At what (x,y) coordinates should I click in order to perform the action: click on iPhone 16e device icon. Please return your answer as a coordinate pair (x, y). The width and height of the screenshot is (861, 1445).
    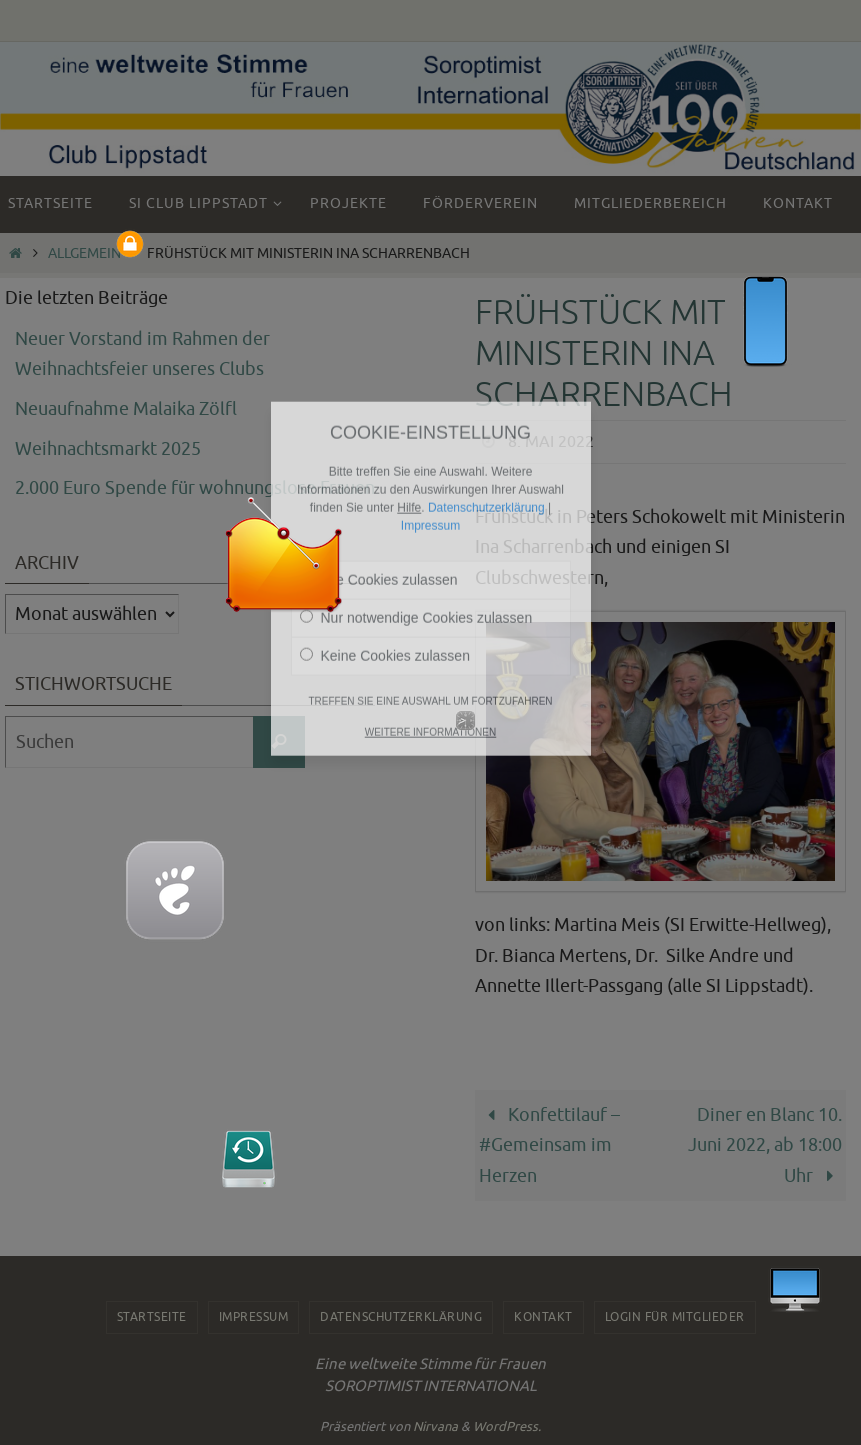
    Looking at the image, I should click on (765, 322).